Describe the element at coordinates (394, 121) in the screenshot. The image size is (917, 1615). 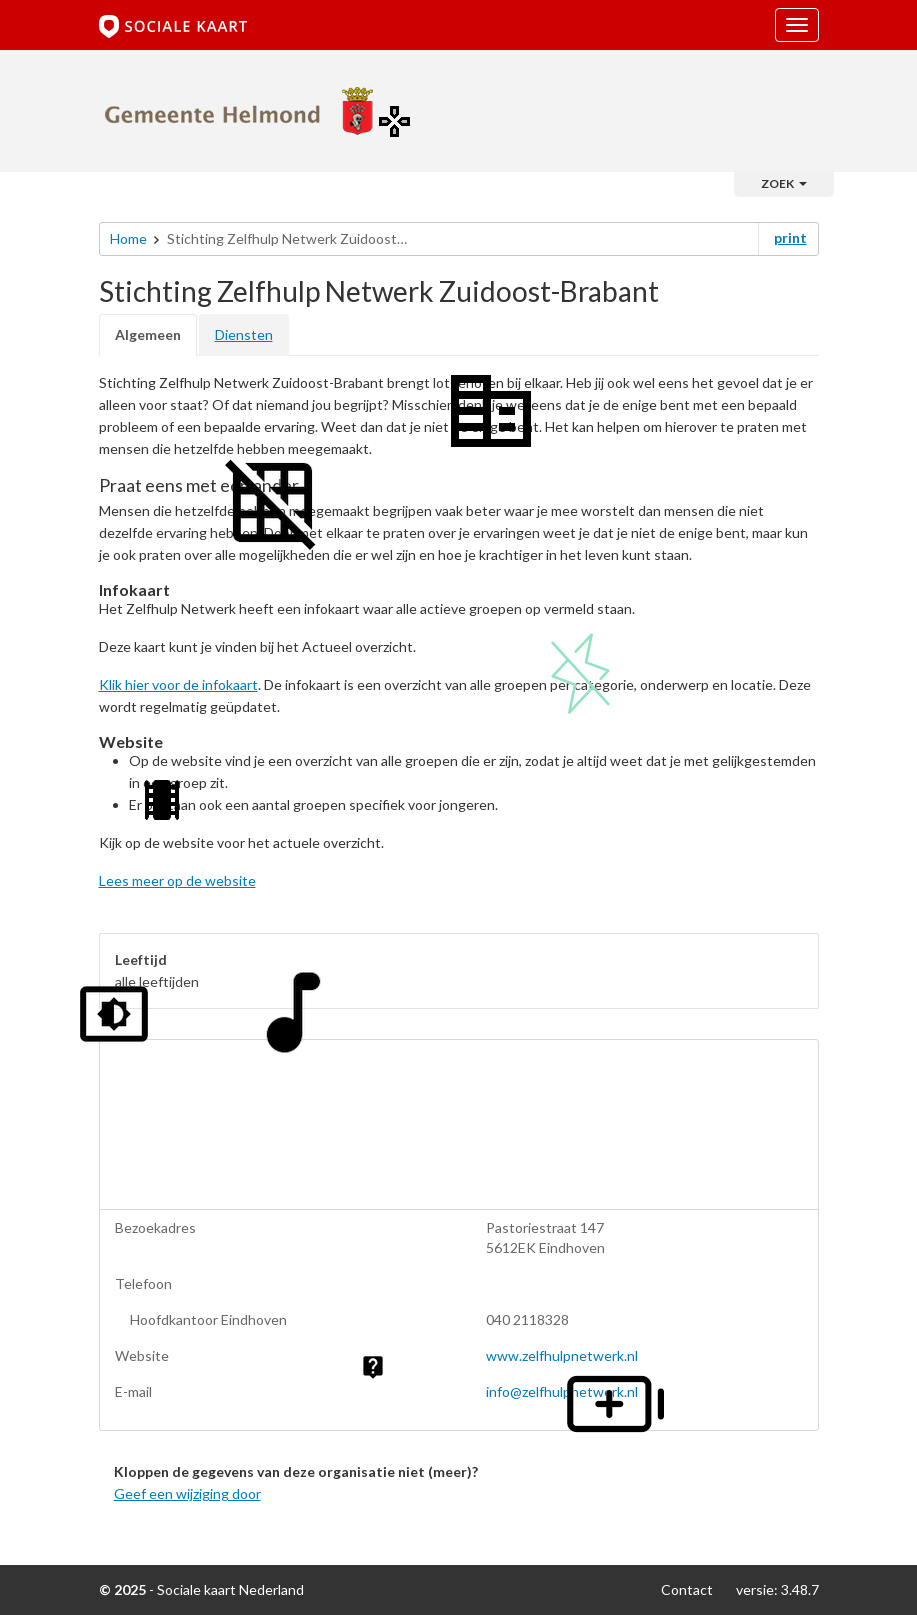
I see `access gaming features or settings` at that location.